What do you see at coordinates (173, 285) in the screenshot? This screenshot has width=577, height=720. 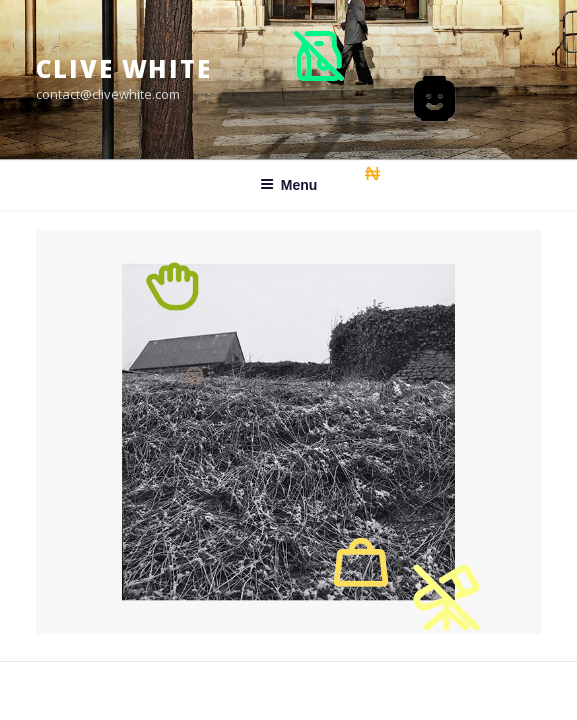 I see `drag to reorder or move an item` at bounding box center [173, 285].